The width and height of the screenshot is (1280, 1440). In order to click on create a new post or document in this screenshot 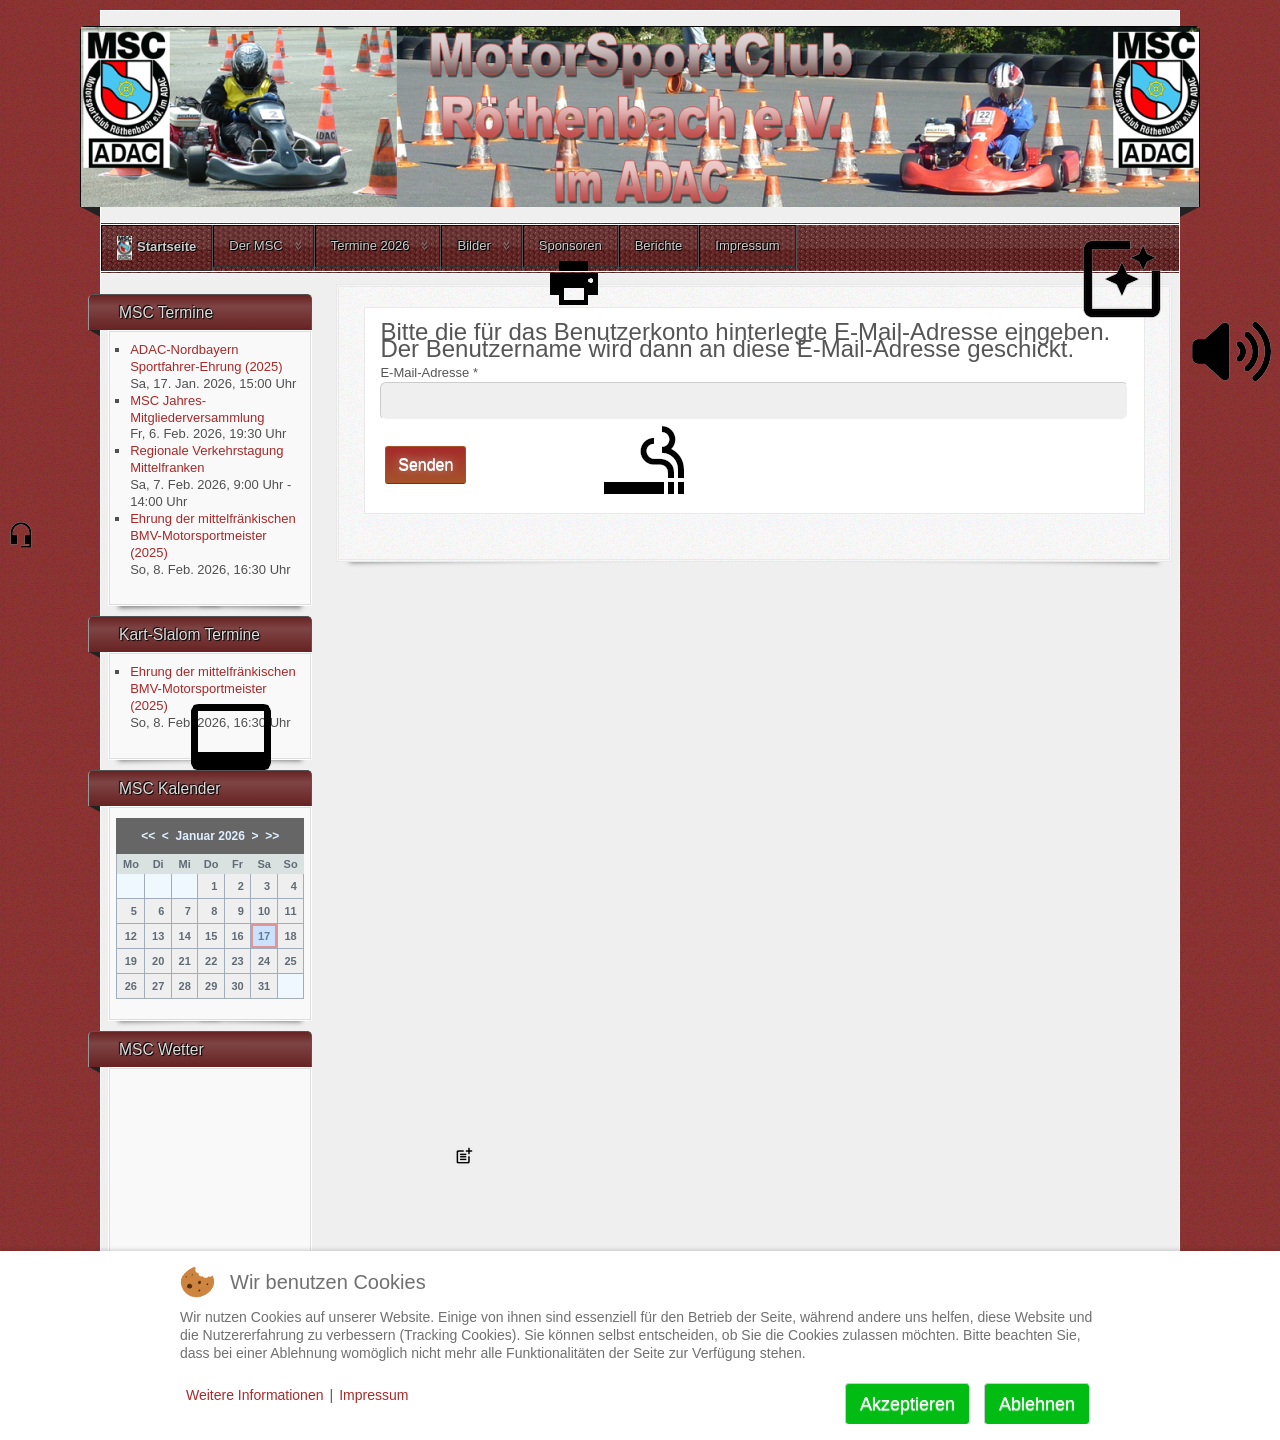, I will do `click(464, 1156)`.